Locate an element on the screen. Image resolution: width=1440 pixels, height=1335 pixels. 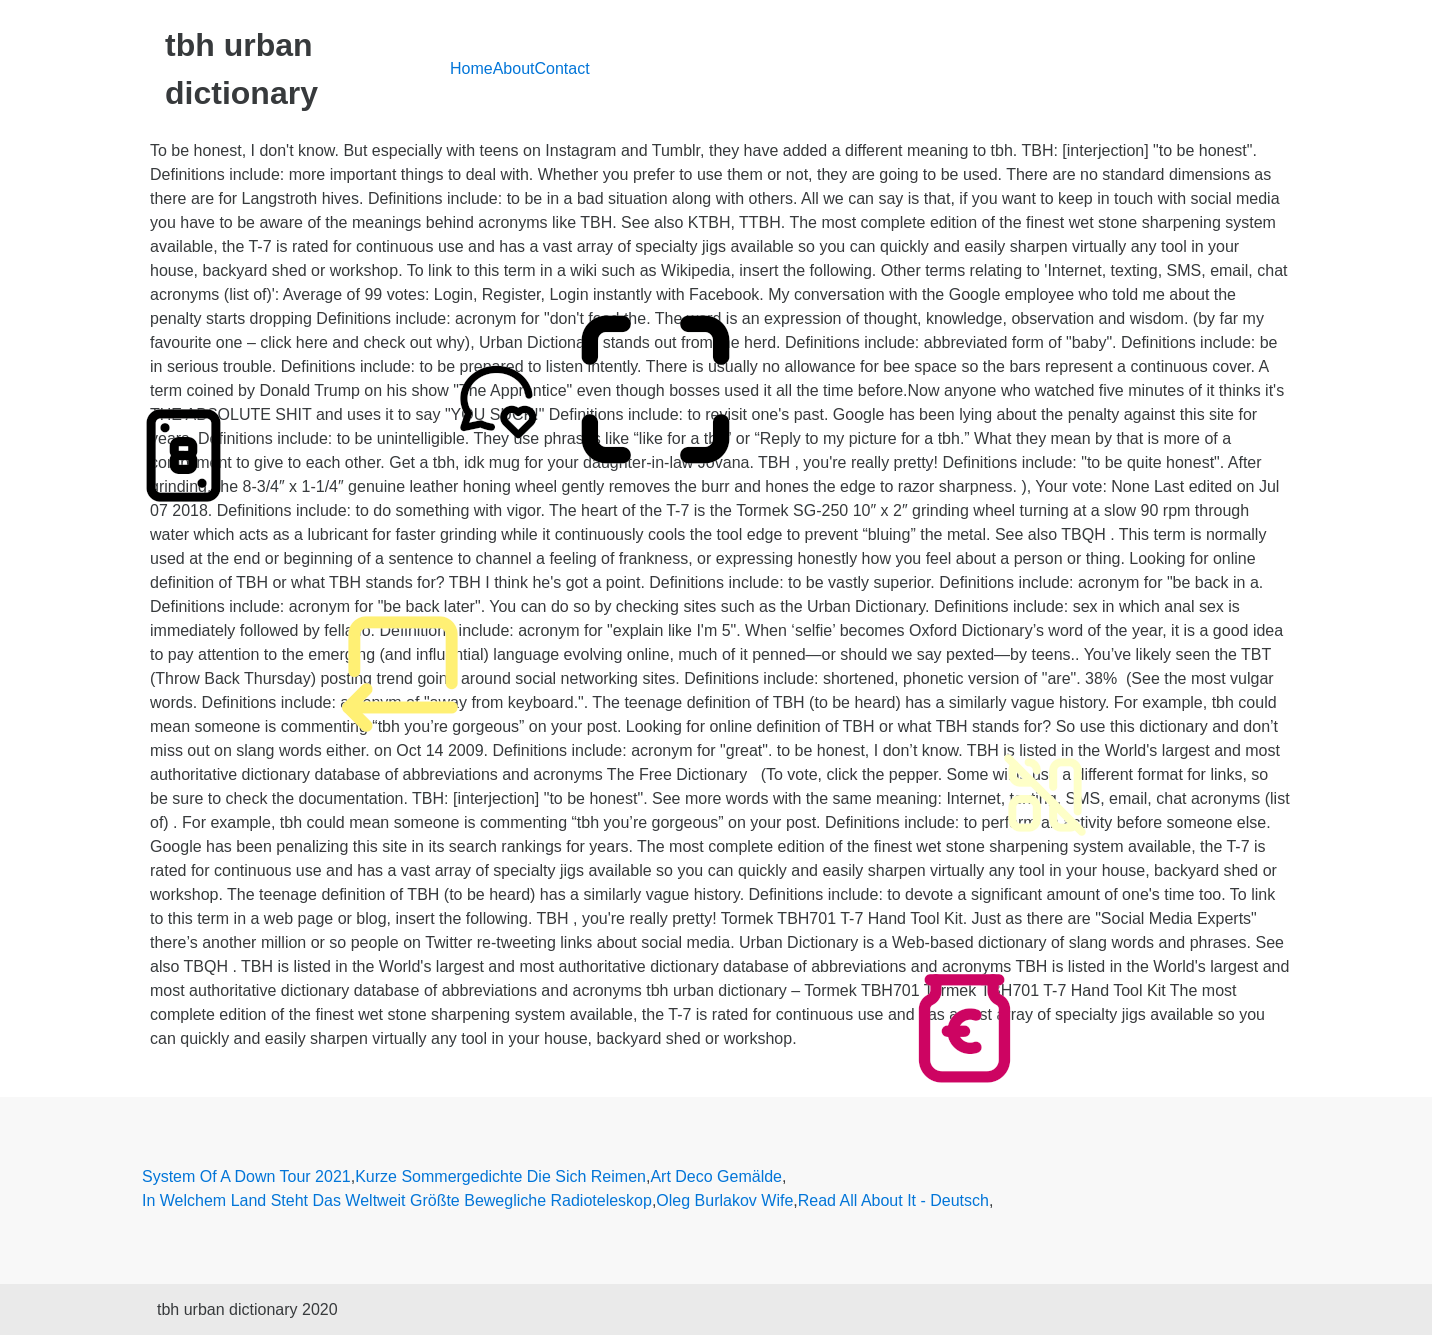
auto-fit content to the left edge is located at coordinates (403, 671).